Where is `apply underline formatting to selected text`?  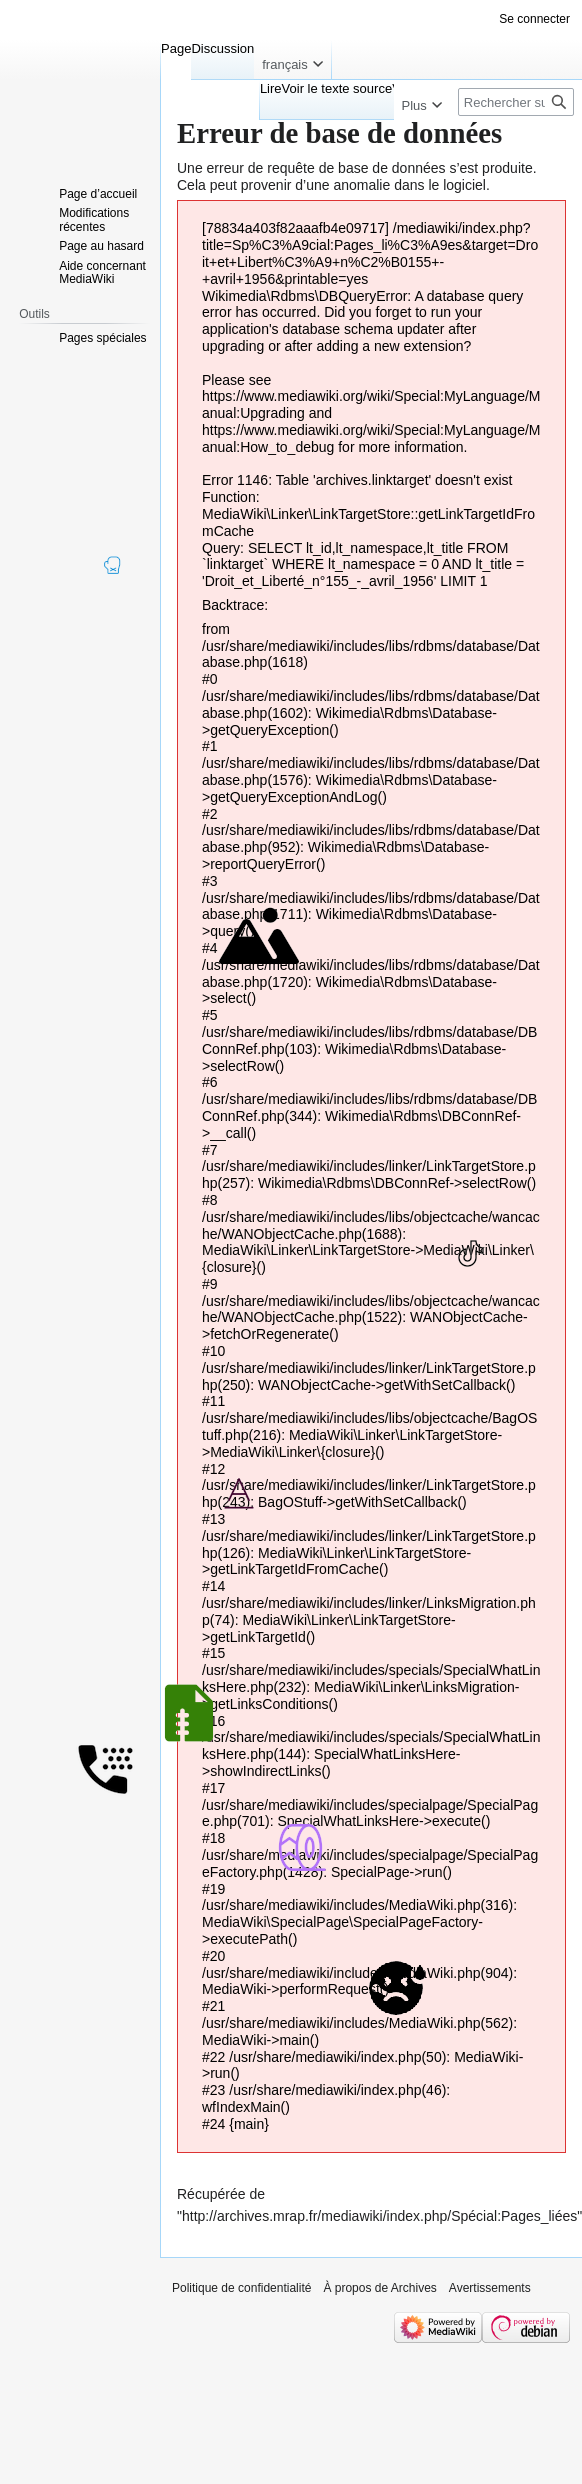 apply underline formatting to selected text is located at coordinates (239, 1494).